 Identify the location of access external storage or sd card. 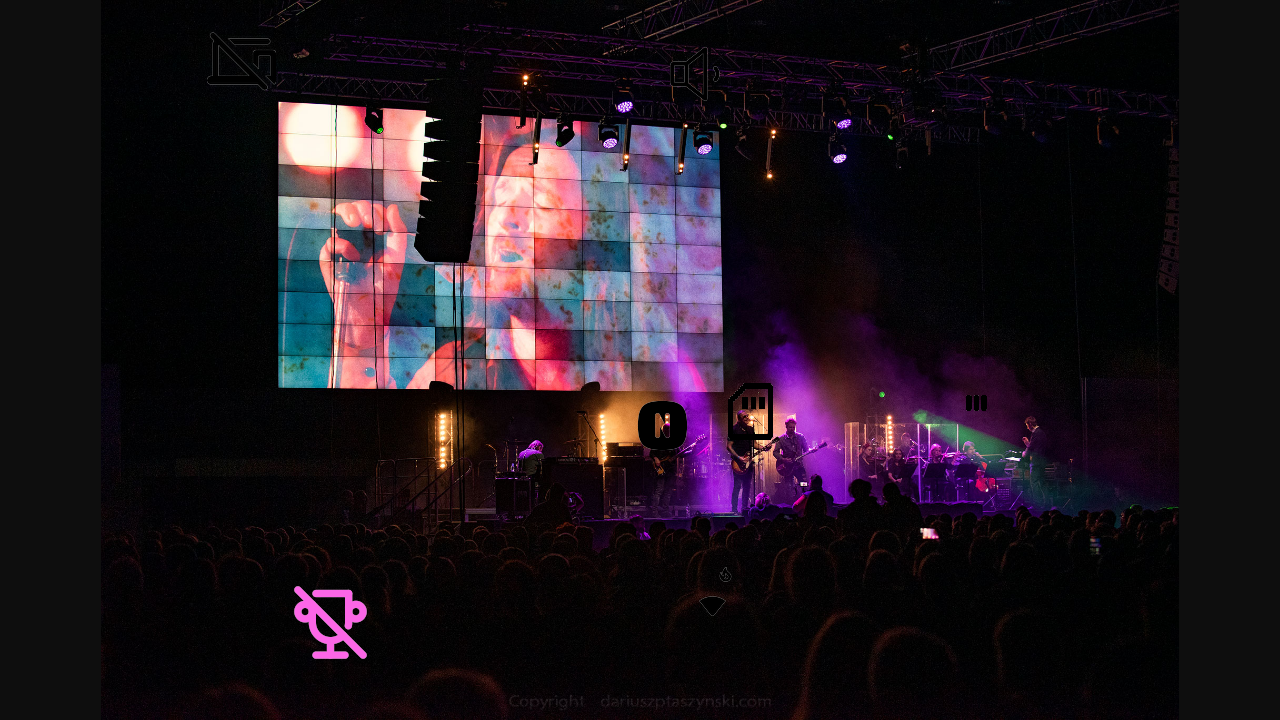
(750, 411).